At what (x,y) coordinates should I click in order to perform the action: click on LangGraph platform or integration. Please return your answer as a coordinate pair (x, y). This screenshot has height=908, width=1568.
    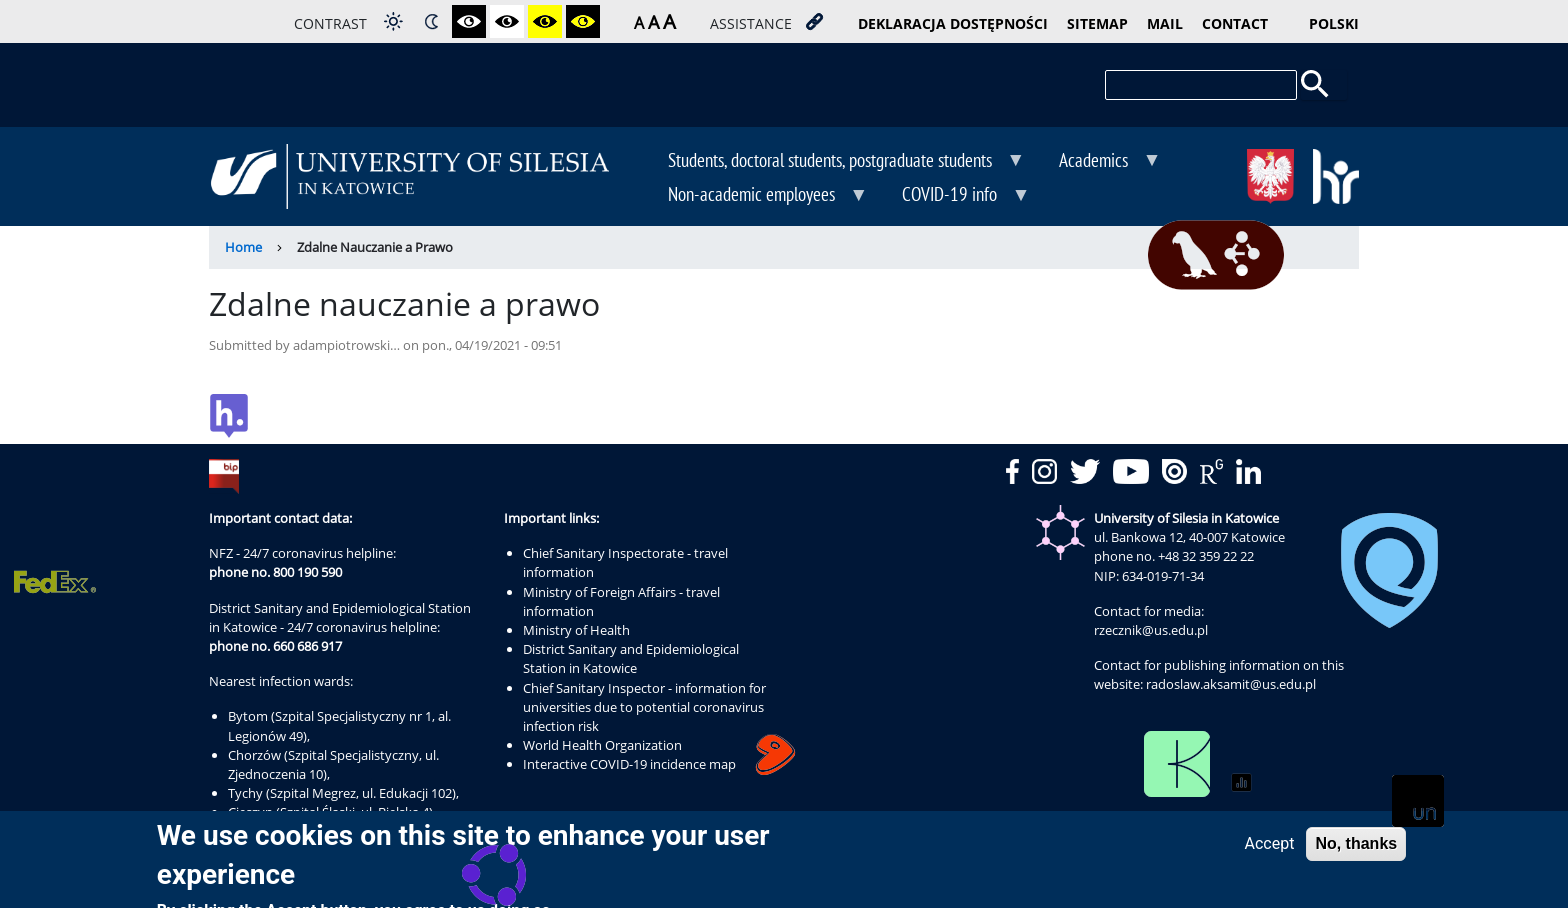
    Looking at the image, I should click on (1216, 255).